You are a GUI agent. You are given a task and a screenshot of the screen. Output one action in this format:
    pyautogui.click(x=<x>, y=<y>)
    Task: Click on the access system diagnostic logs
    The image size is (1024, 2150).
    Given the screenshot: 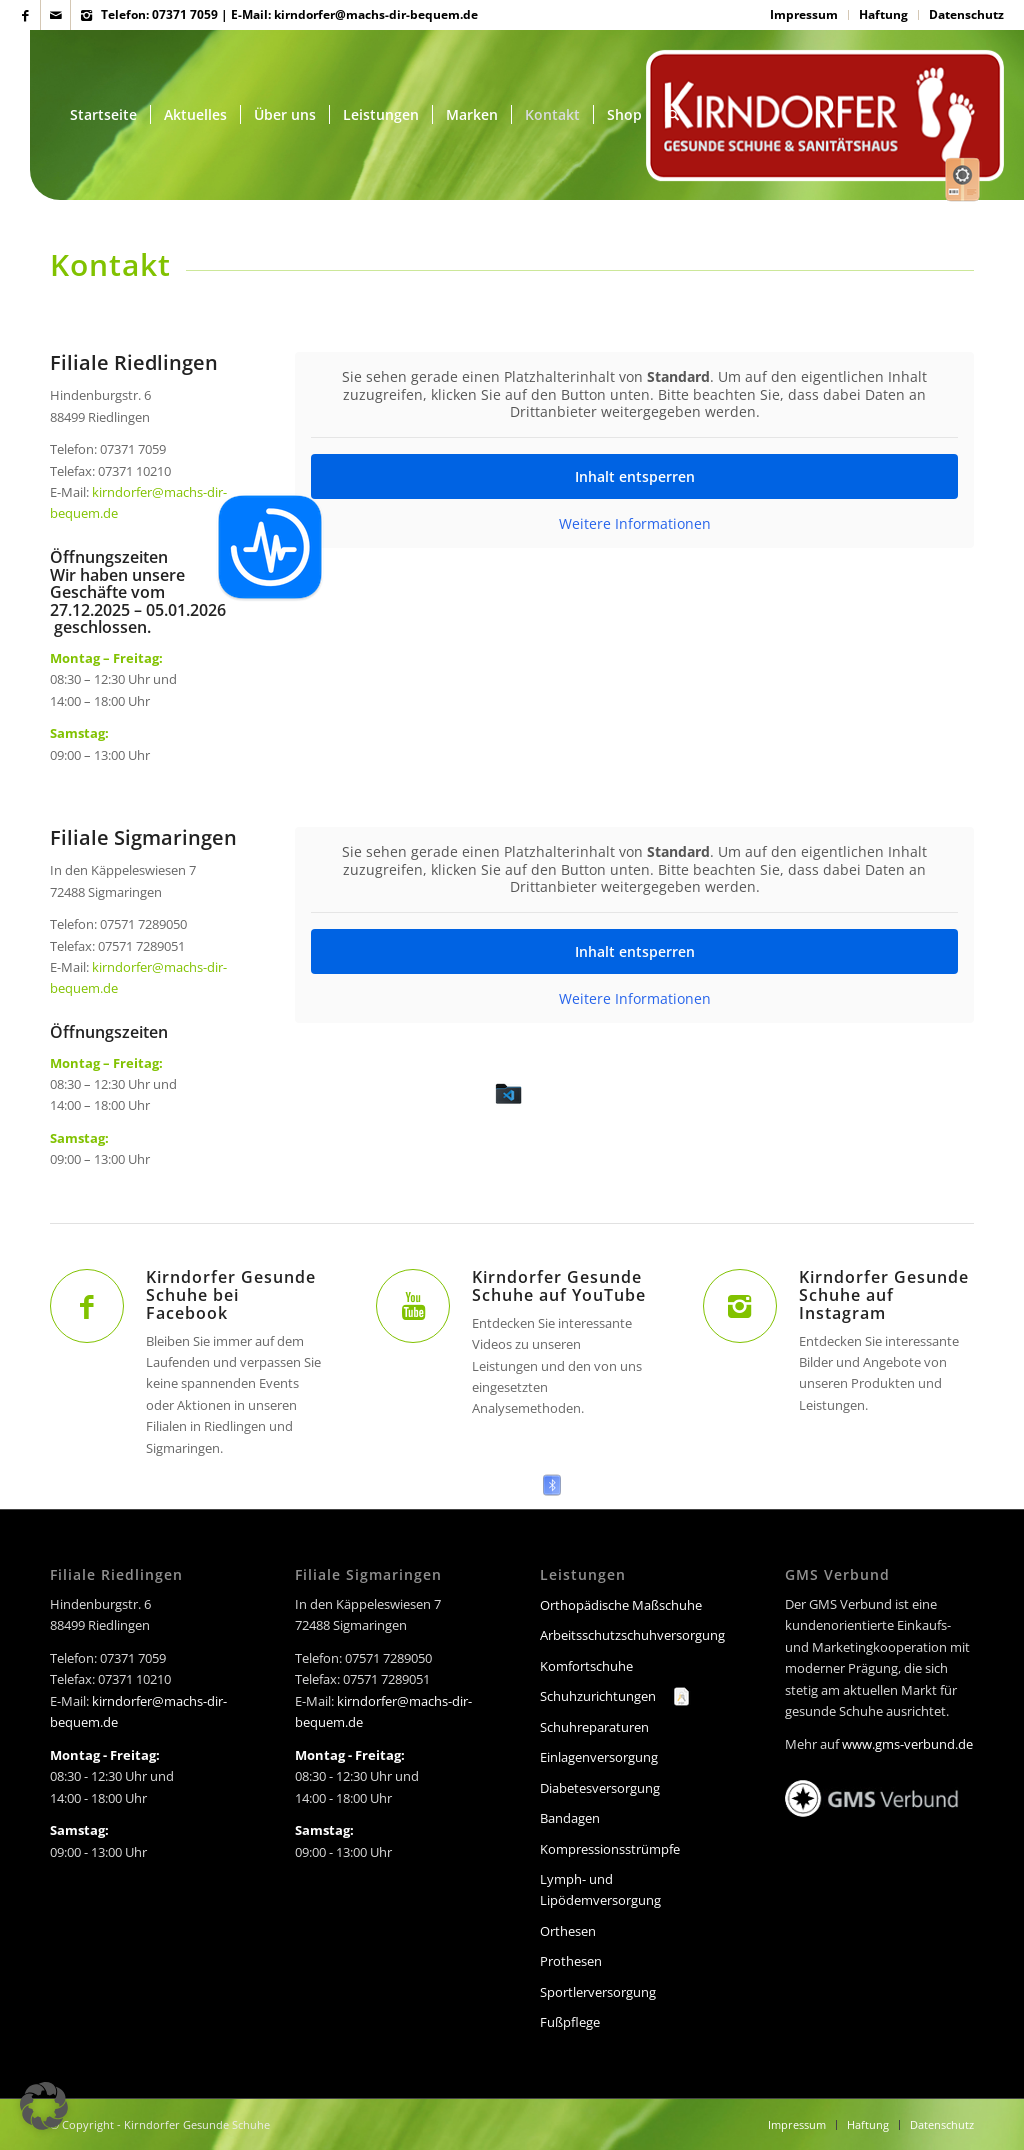 What is the action you would take?
    pyautogui.click(x=270, y=547)
    